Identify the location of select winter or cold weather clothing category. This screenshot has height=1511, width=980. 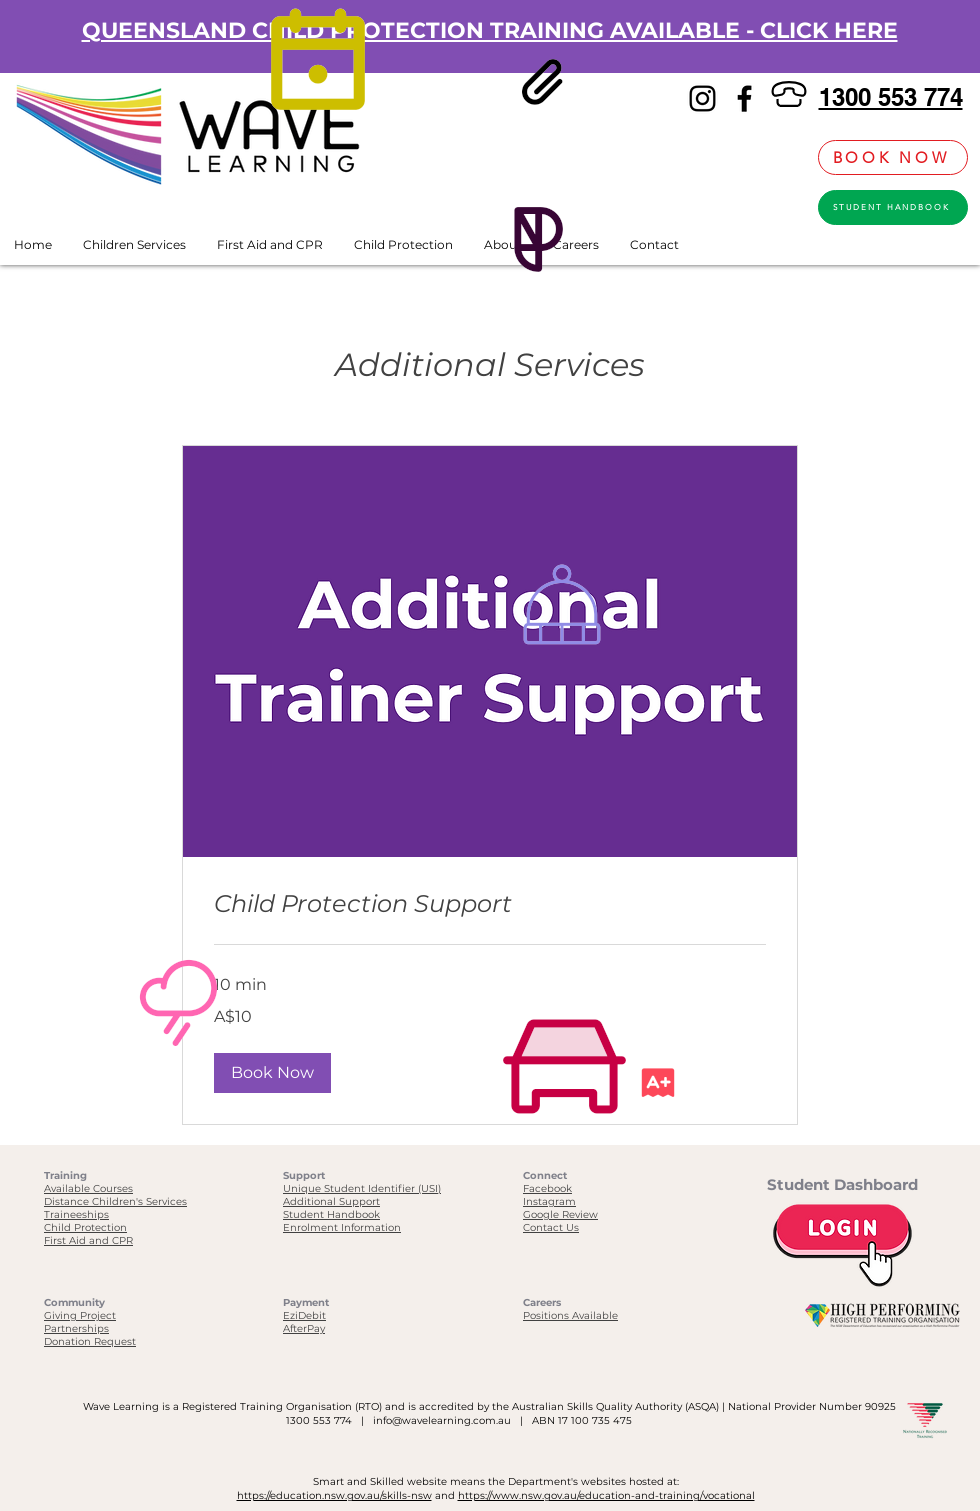
(562, 609).